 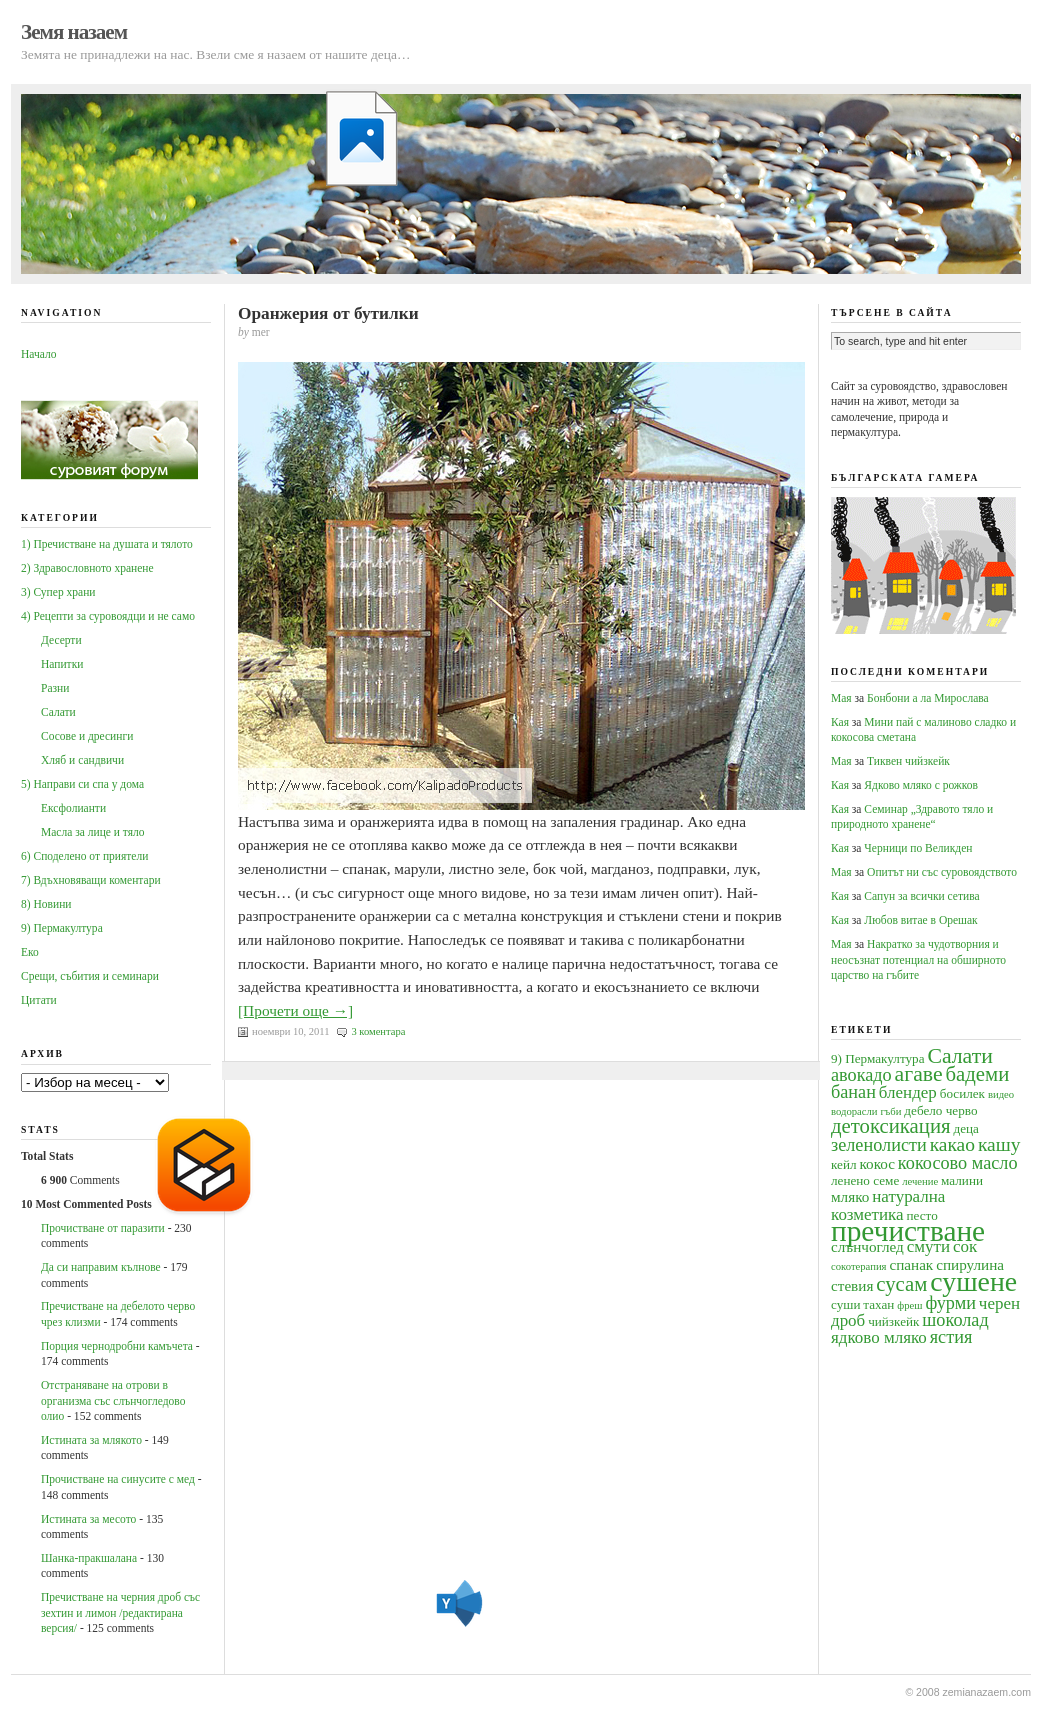 What do you see at coordinates (361, 138) in the screenshot?
I see `open an image file` at bounding box center [361, 138].